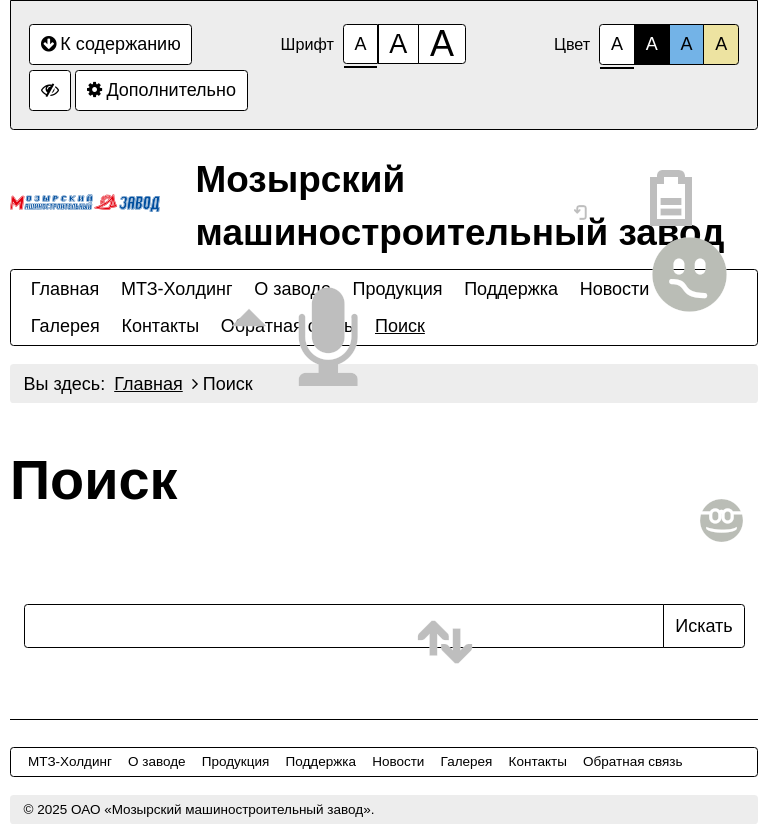 The height and width of the screenshot is (833, 768). What do you see at coordinates (721, 520) in the screenshot?
I see `indicates a nerdy or intellectual reaction` at bounding box center [721, 520].